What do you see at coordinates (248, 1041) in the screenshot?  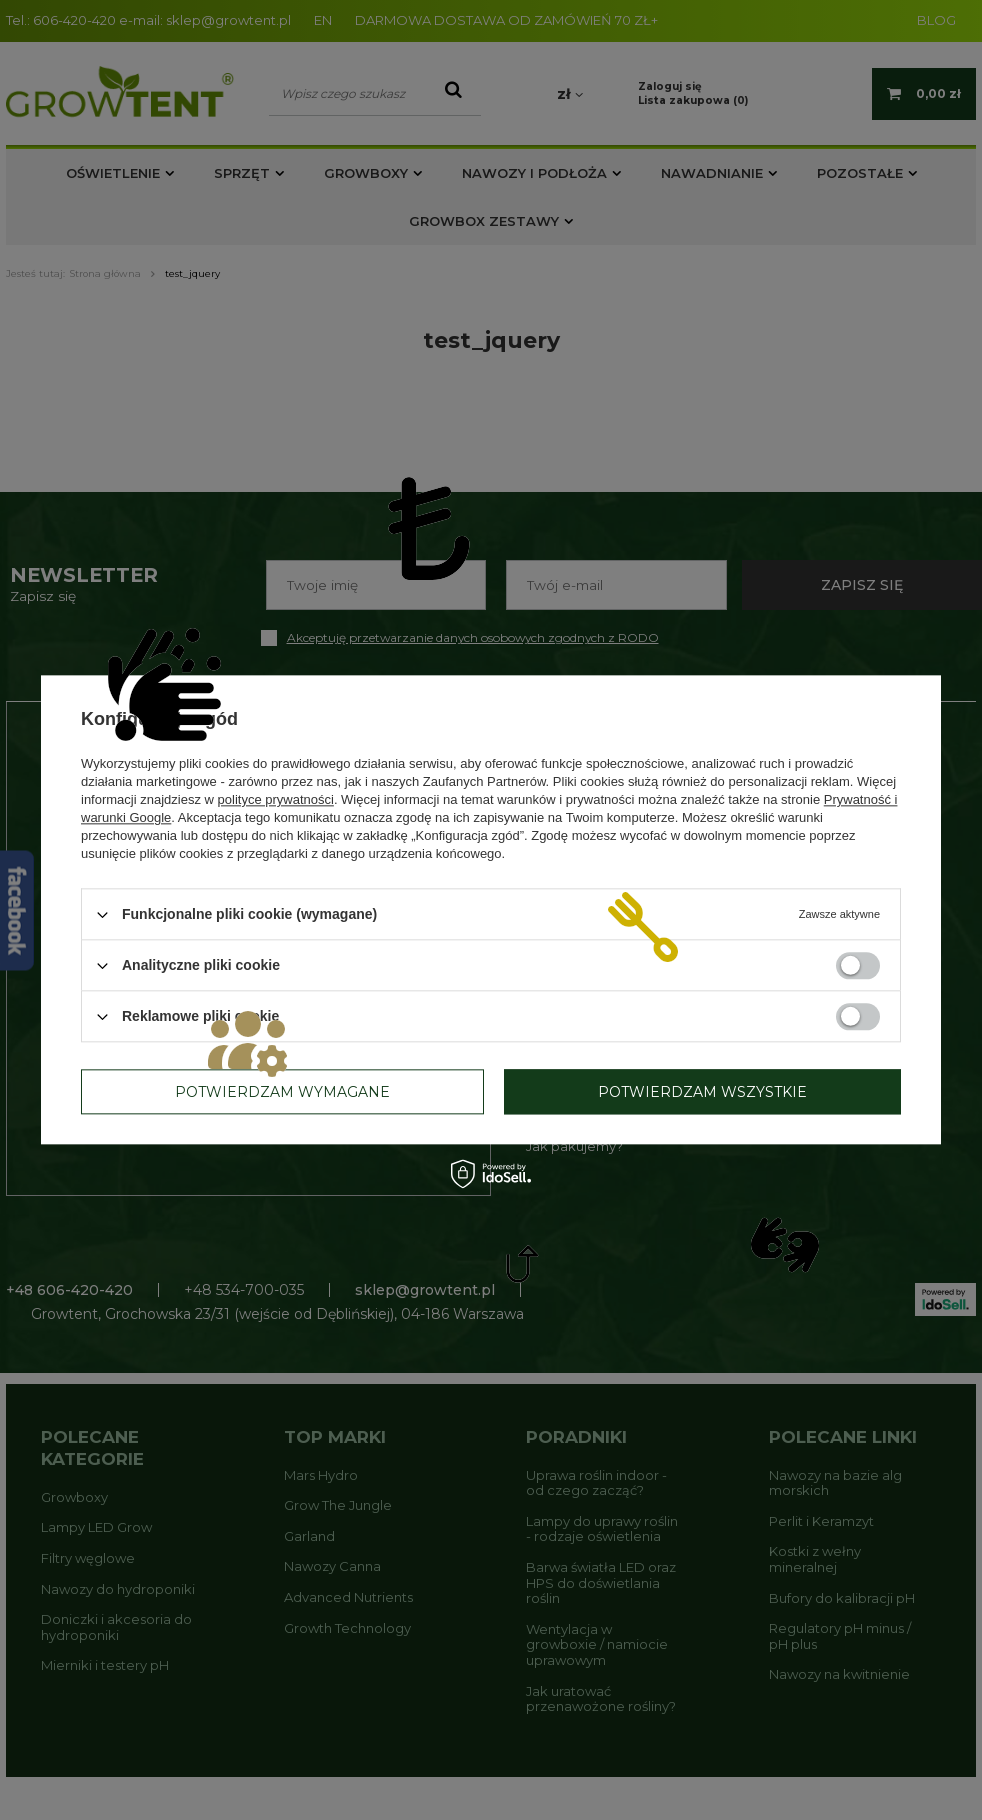 I see `manage user group settings` at bounding box center [248, 1041].